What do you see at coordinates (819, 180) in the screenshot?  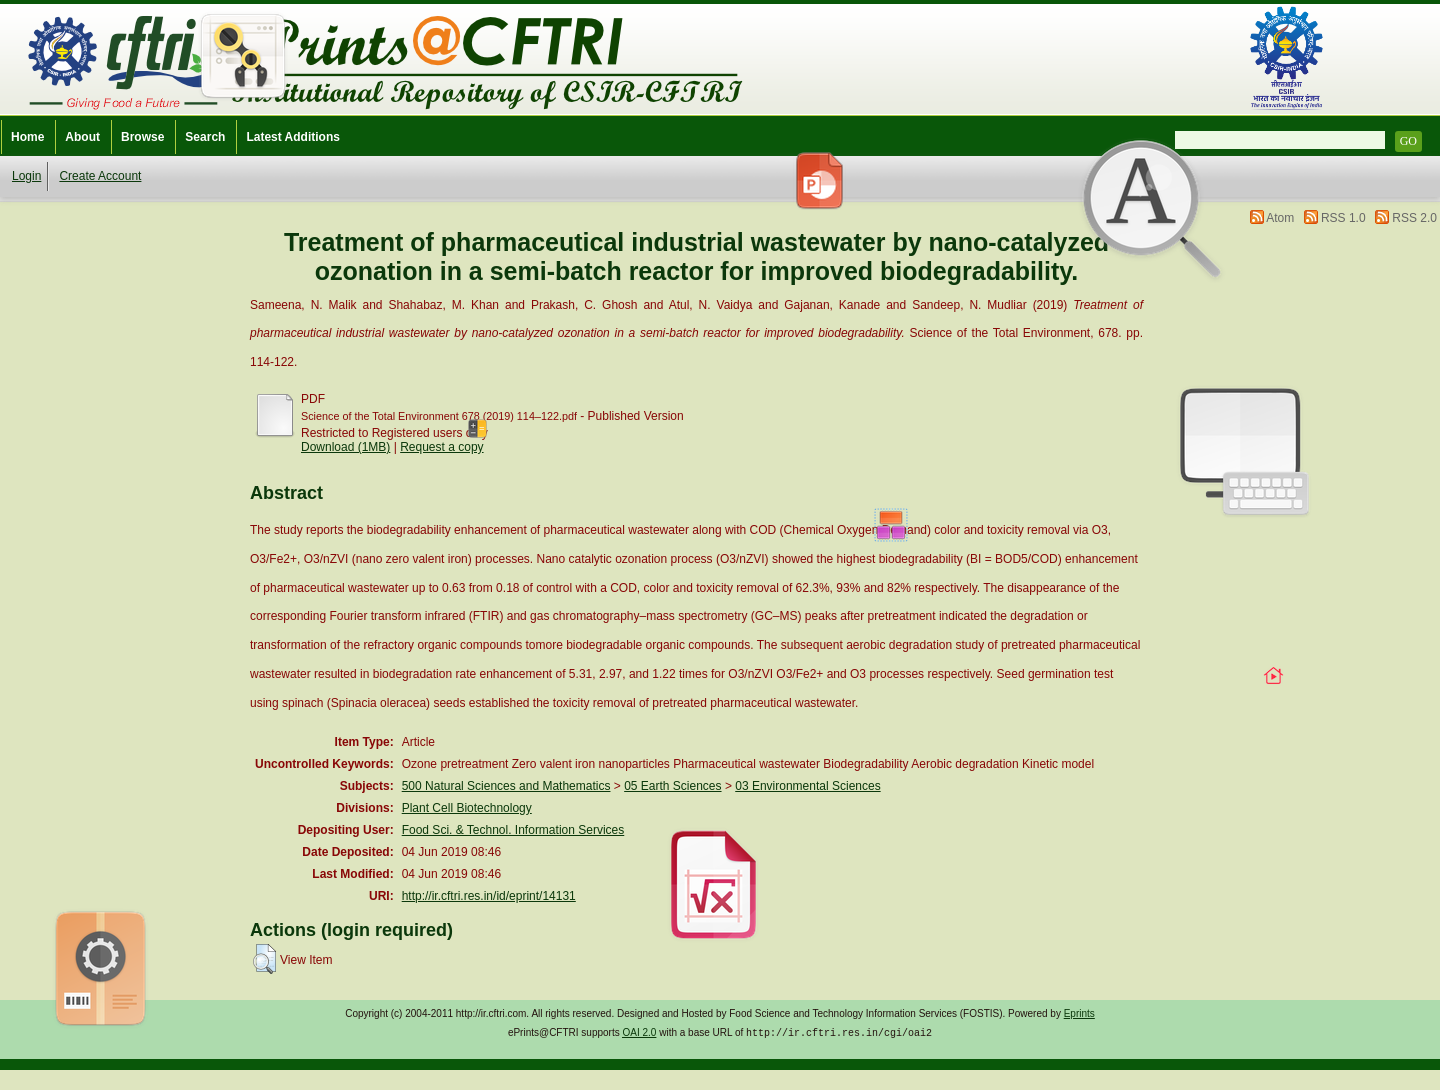 I see `a microsoft powerpoint file` at bounding box center [819, 180].